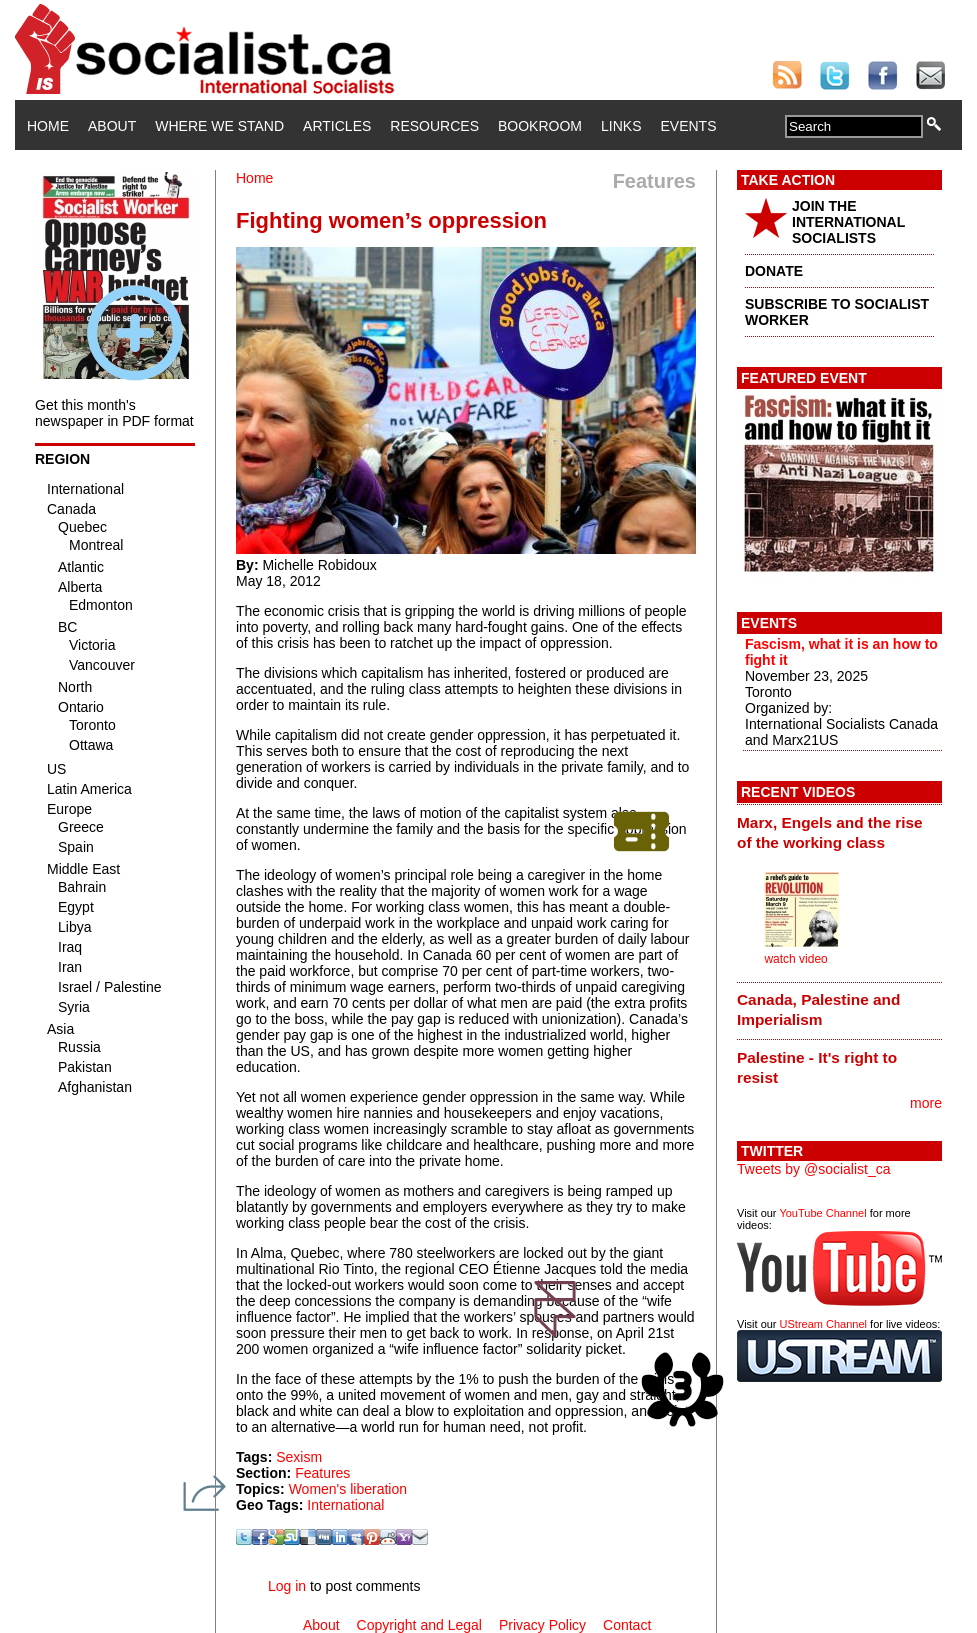 The image size is (977, 1633). Describe the element at coordinates (555, 1306) in the screenshot. I see `open framer app` at that location.